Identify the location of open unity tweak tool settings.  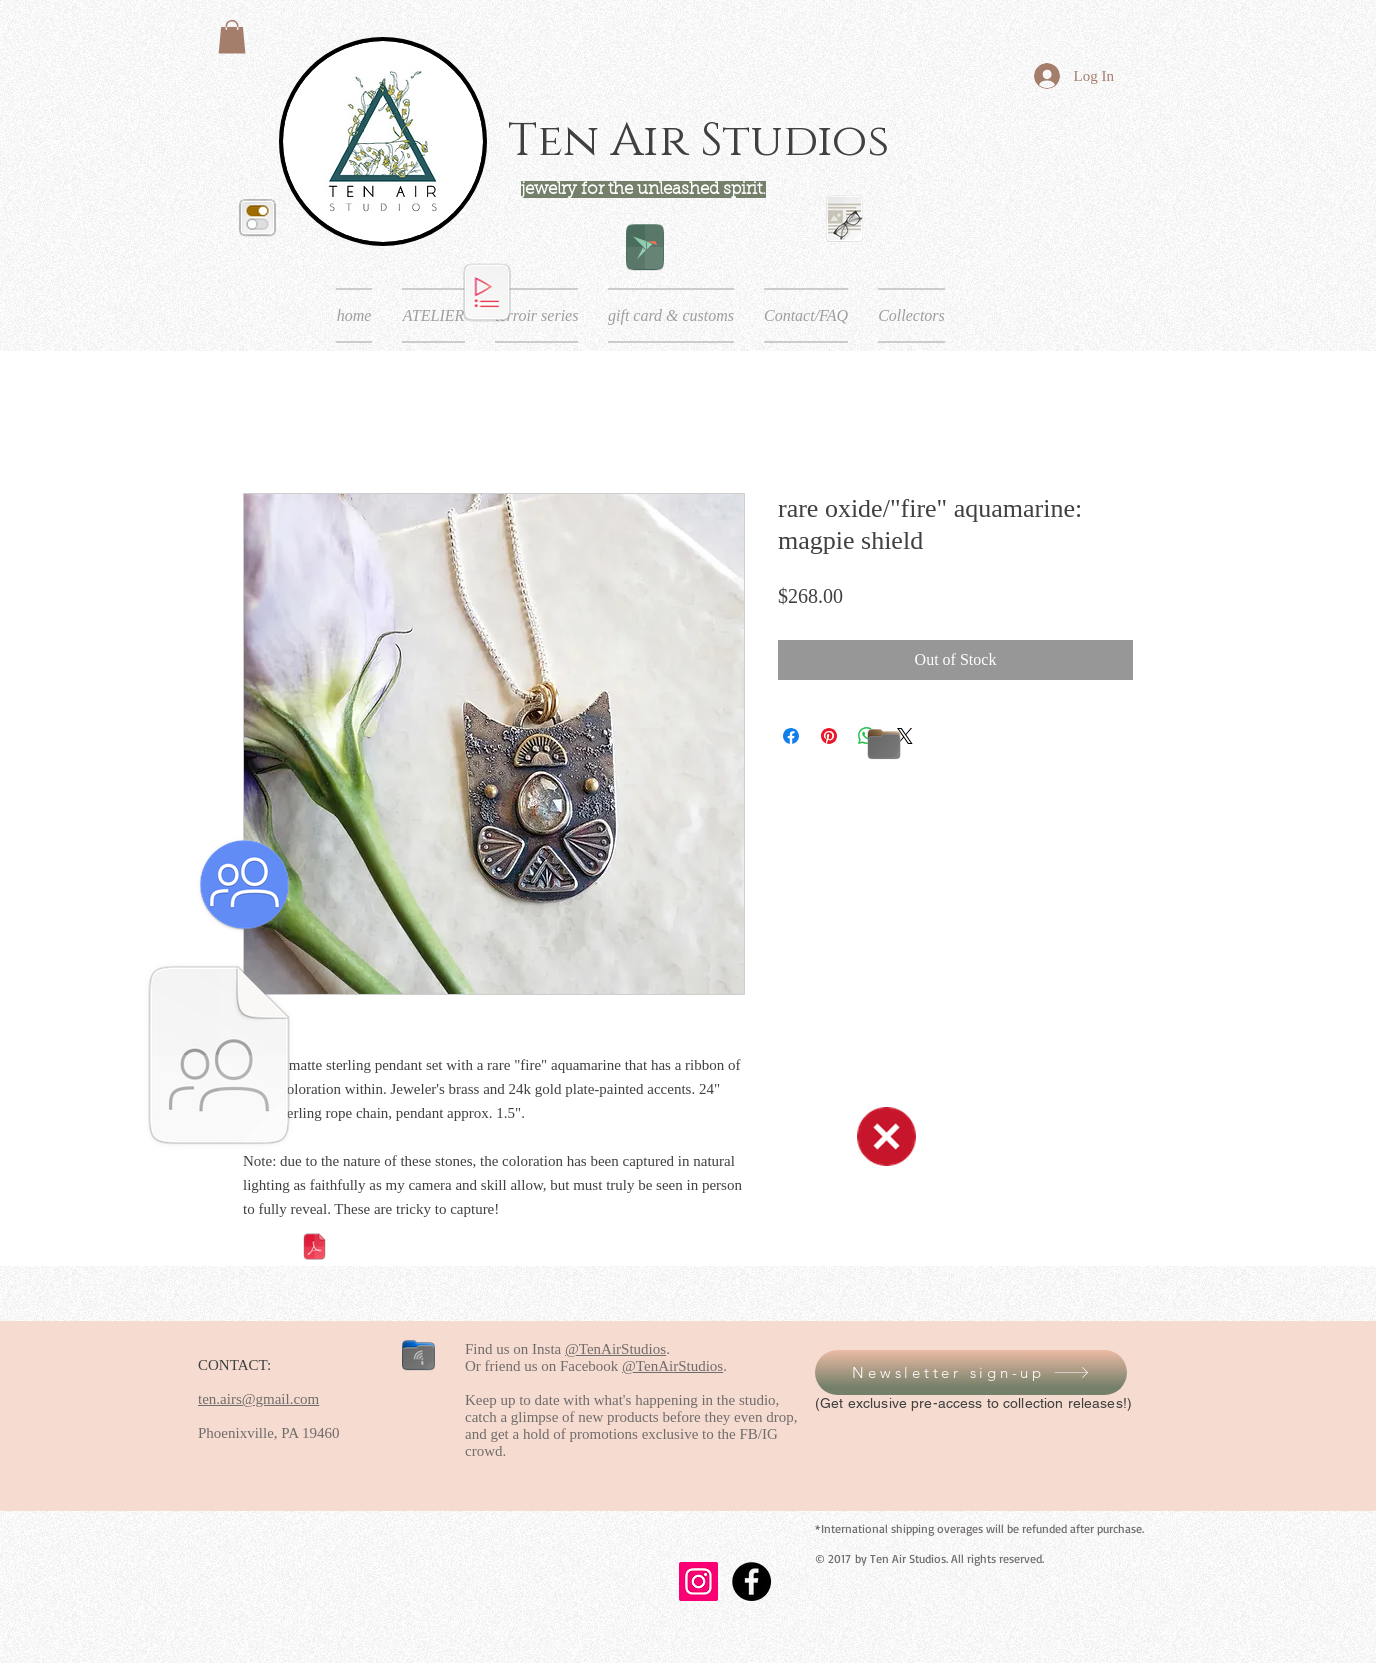
(257, 217).